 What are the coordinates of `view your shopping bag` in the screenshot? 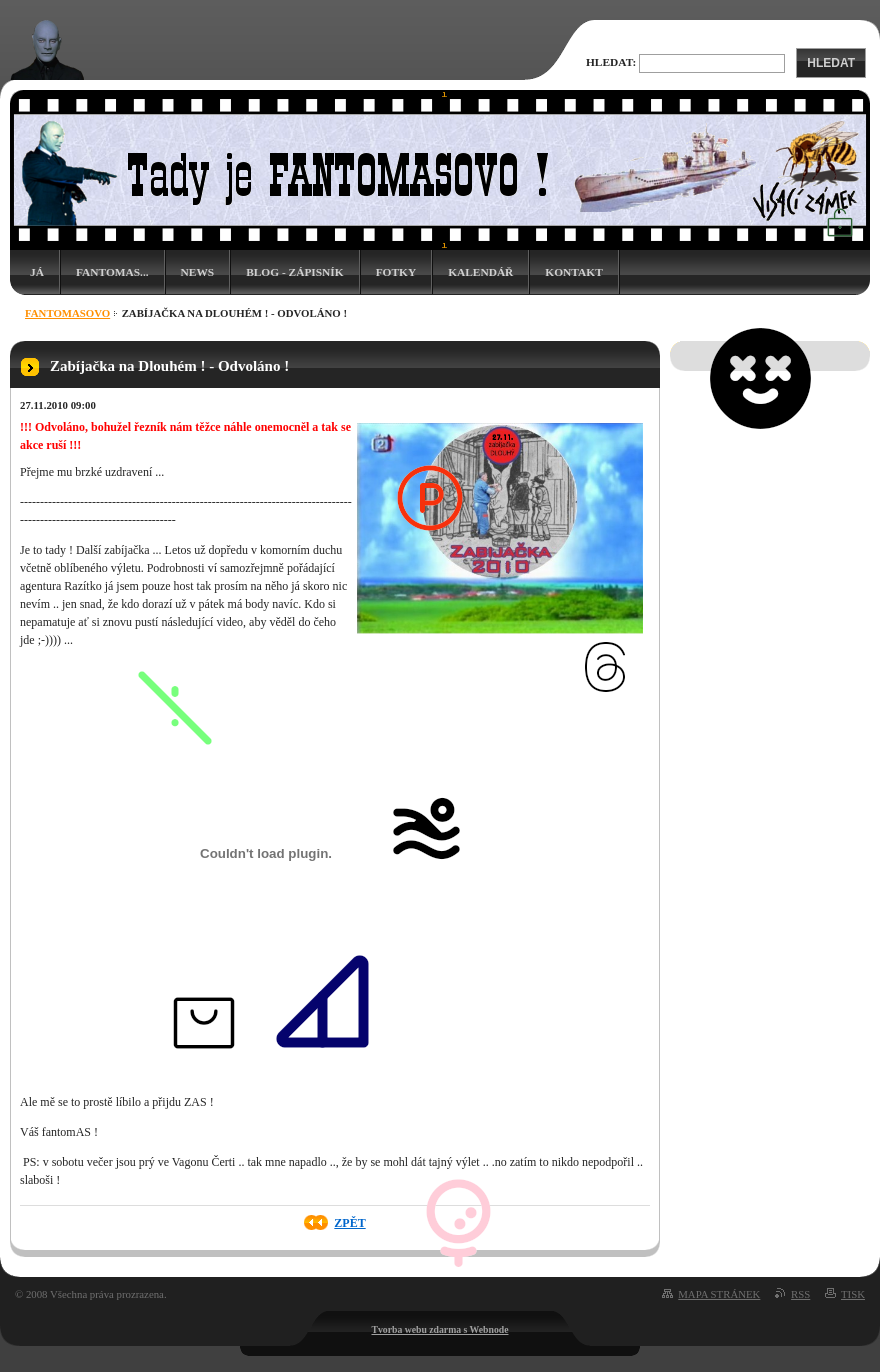 It's located at (204, 1023).